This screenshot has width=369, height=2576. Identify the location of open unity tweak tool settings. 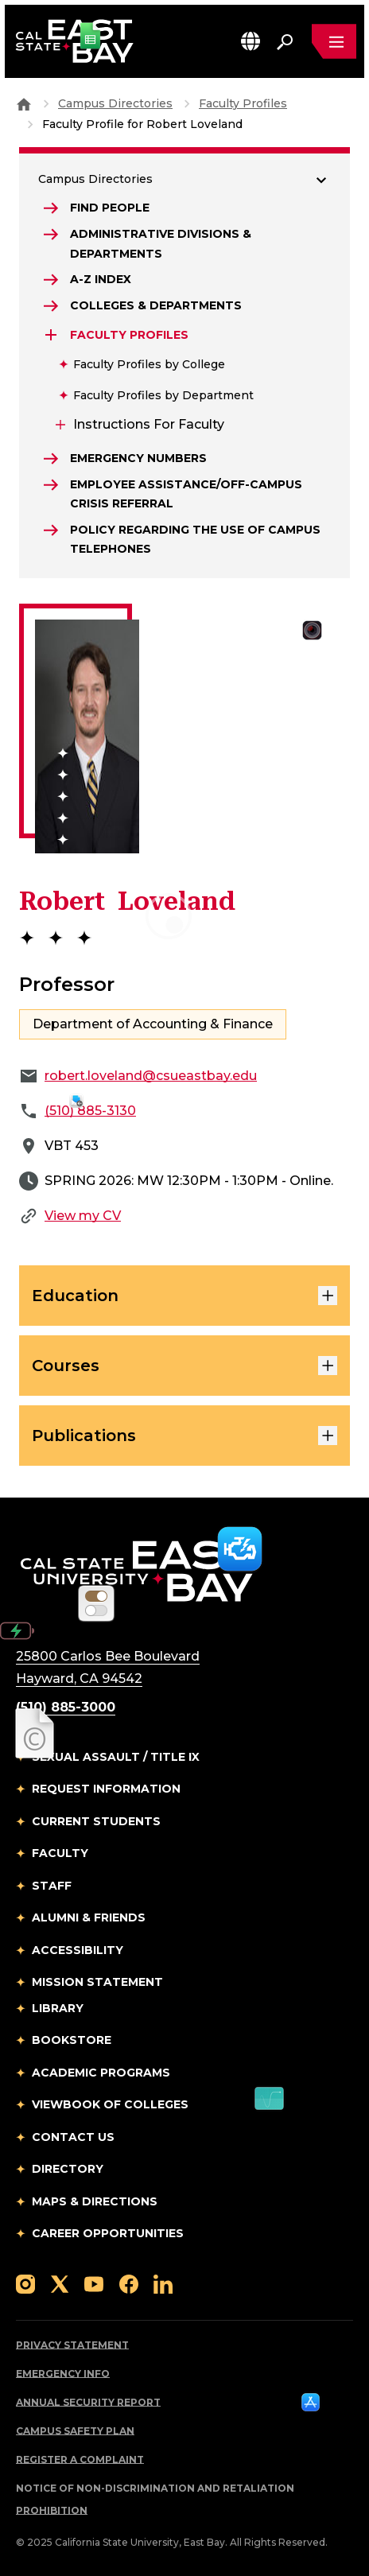
(96, 1603).